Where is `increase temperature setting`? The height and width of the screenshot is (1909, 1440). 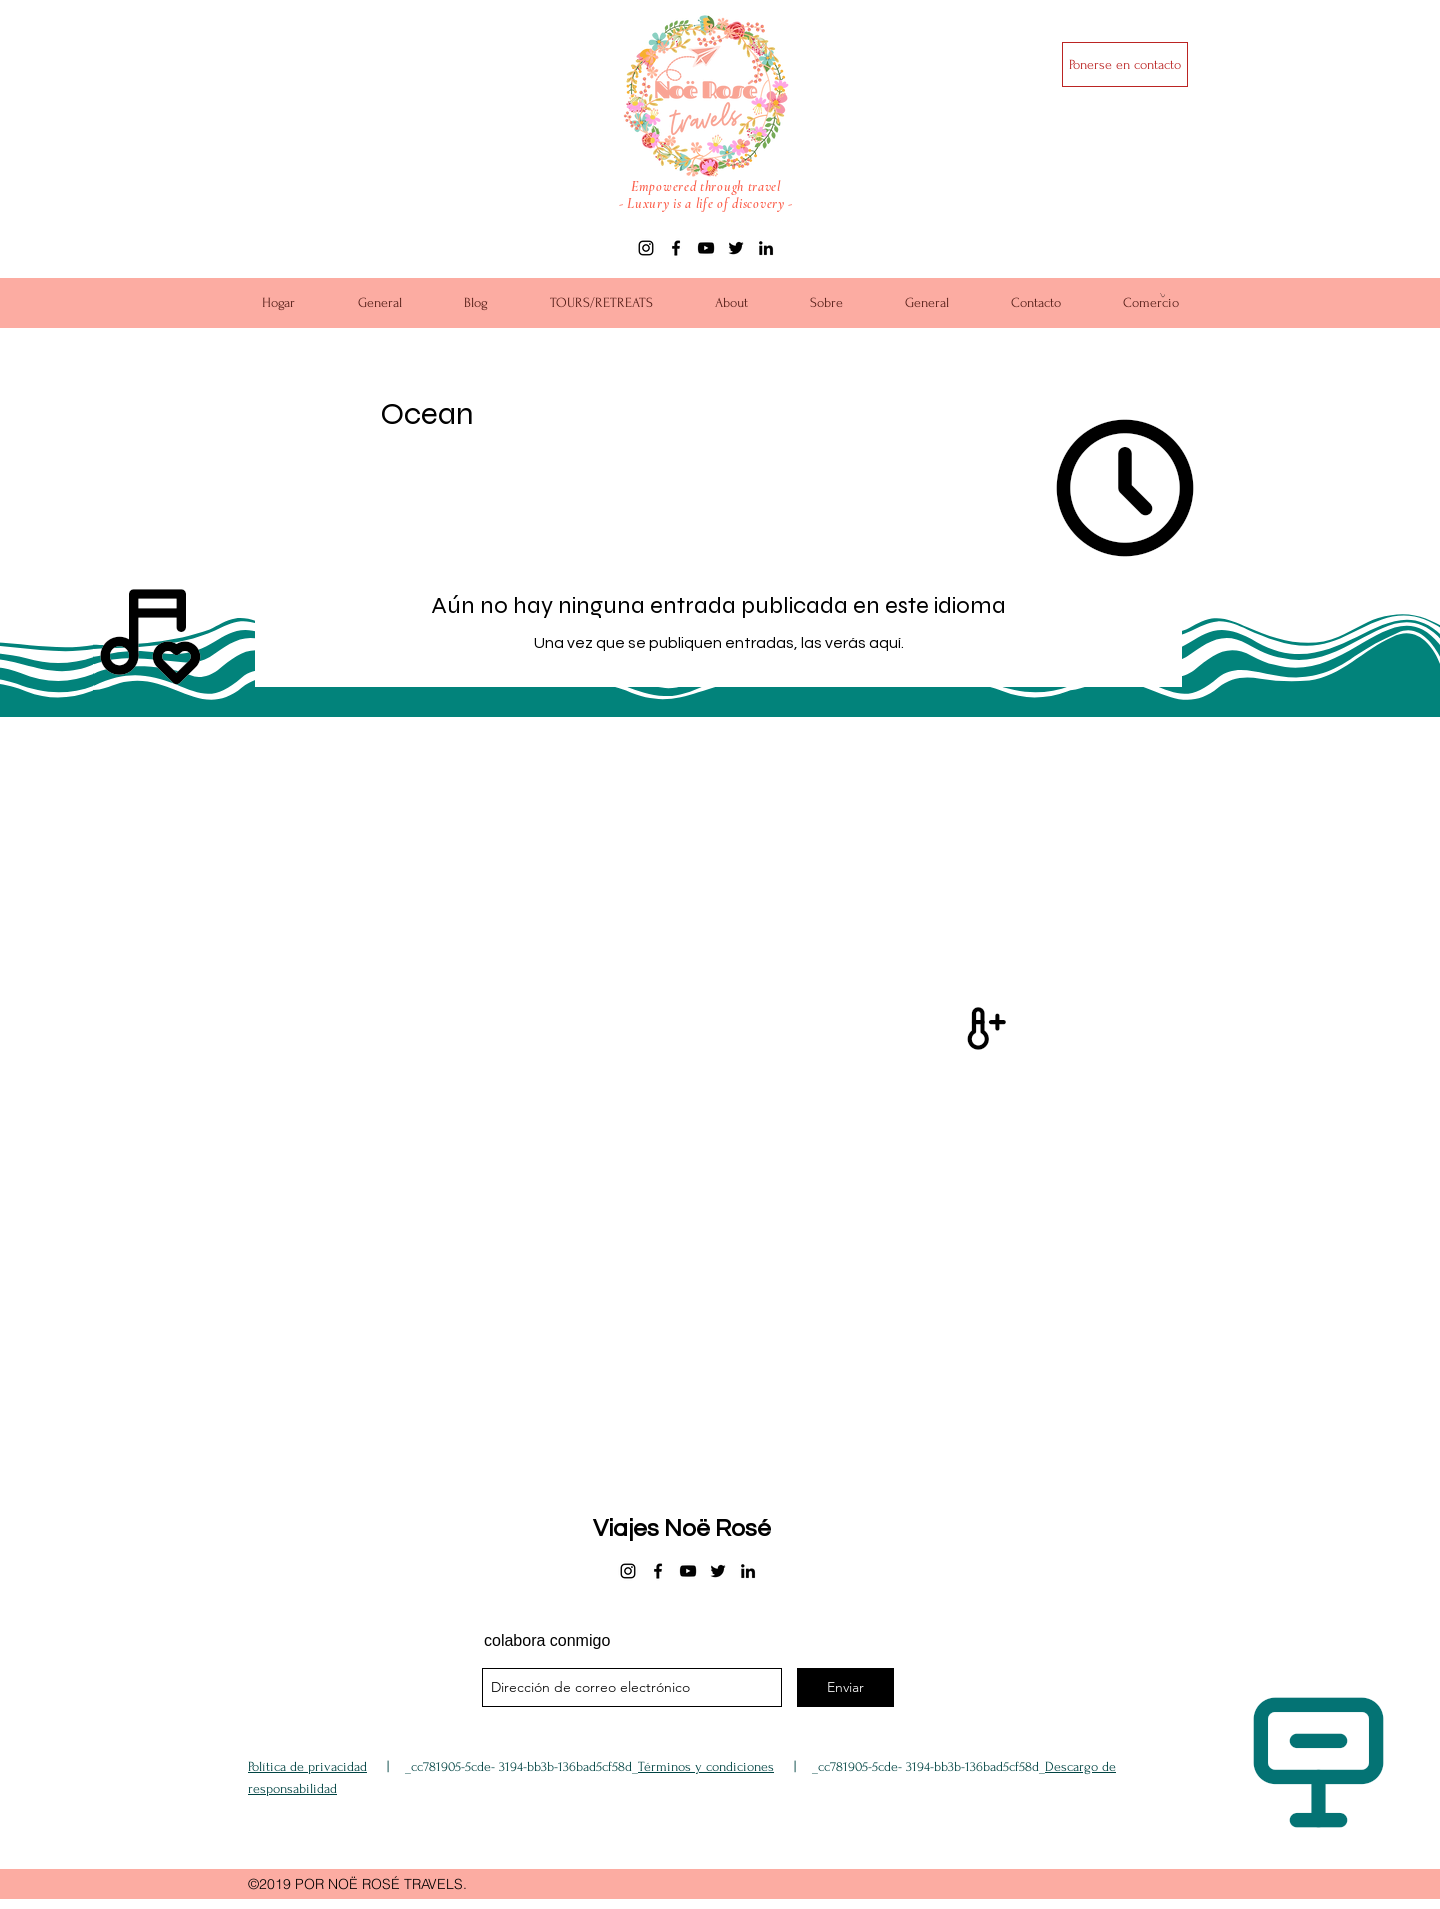
increase temperature setting is located at coordinates (982, 1028).